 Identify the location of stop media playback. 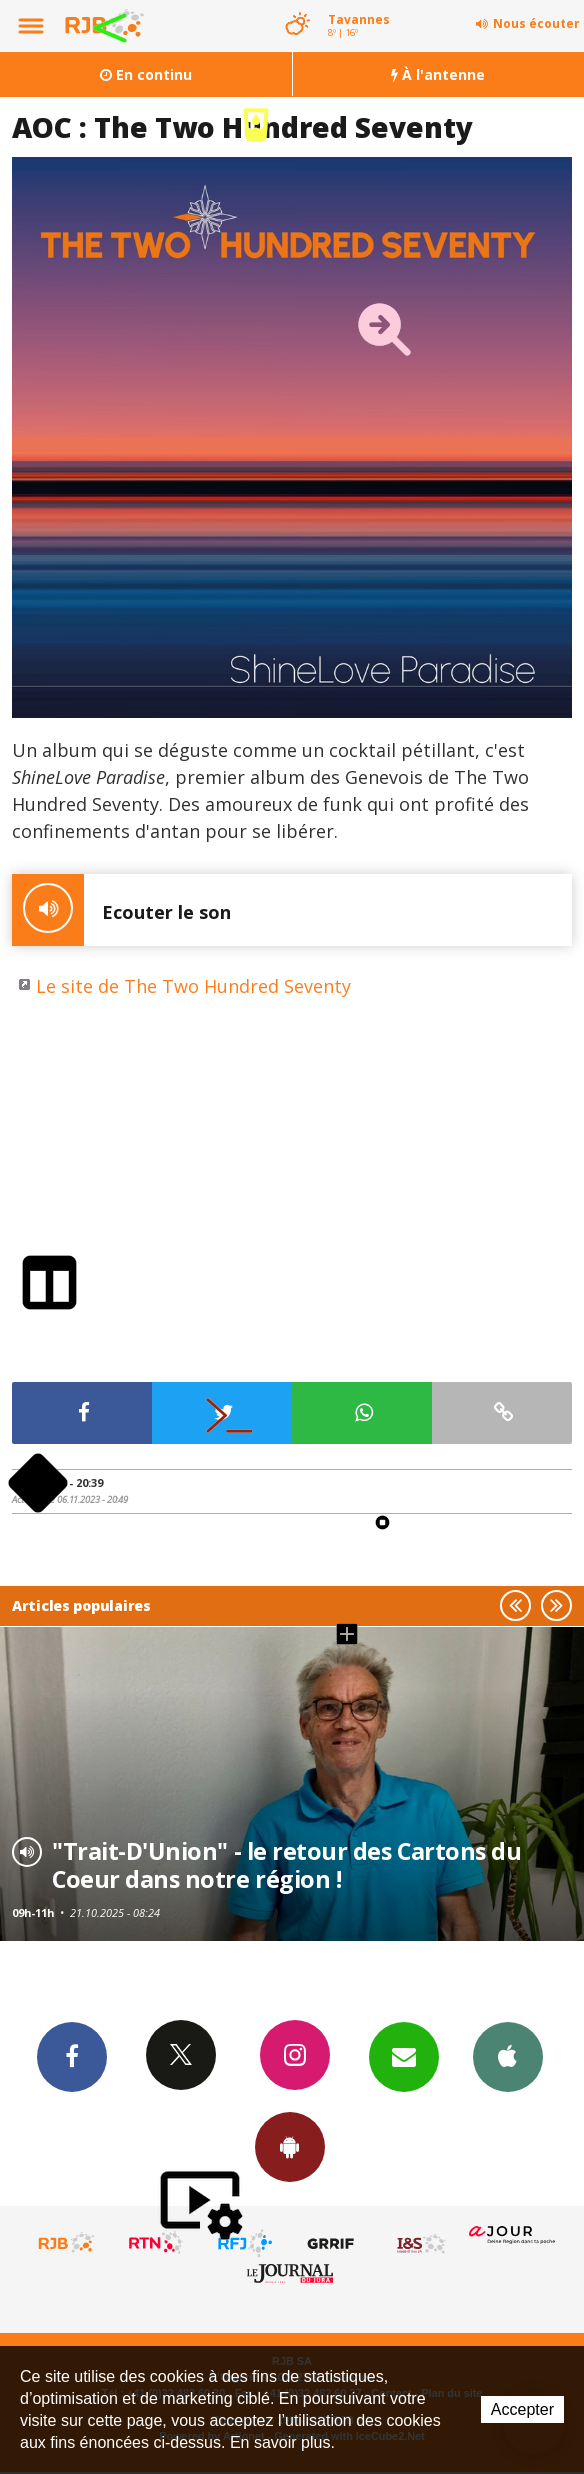
(382, 1522).